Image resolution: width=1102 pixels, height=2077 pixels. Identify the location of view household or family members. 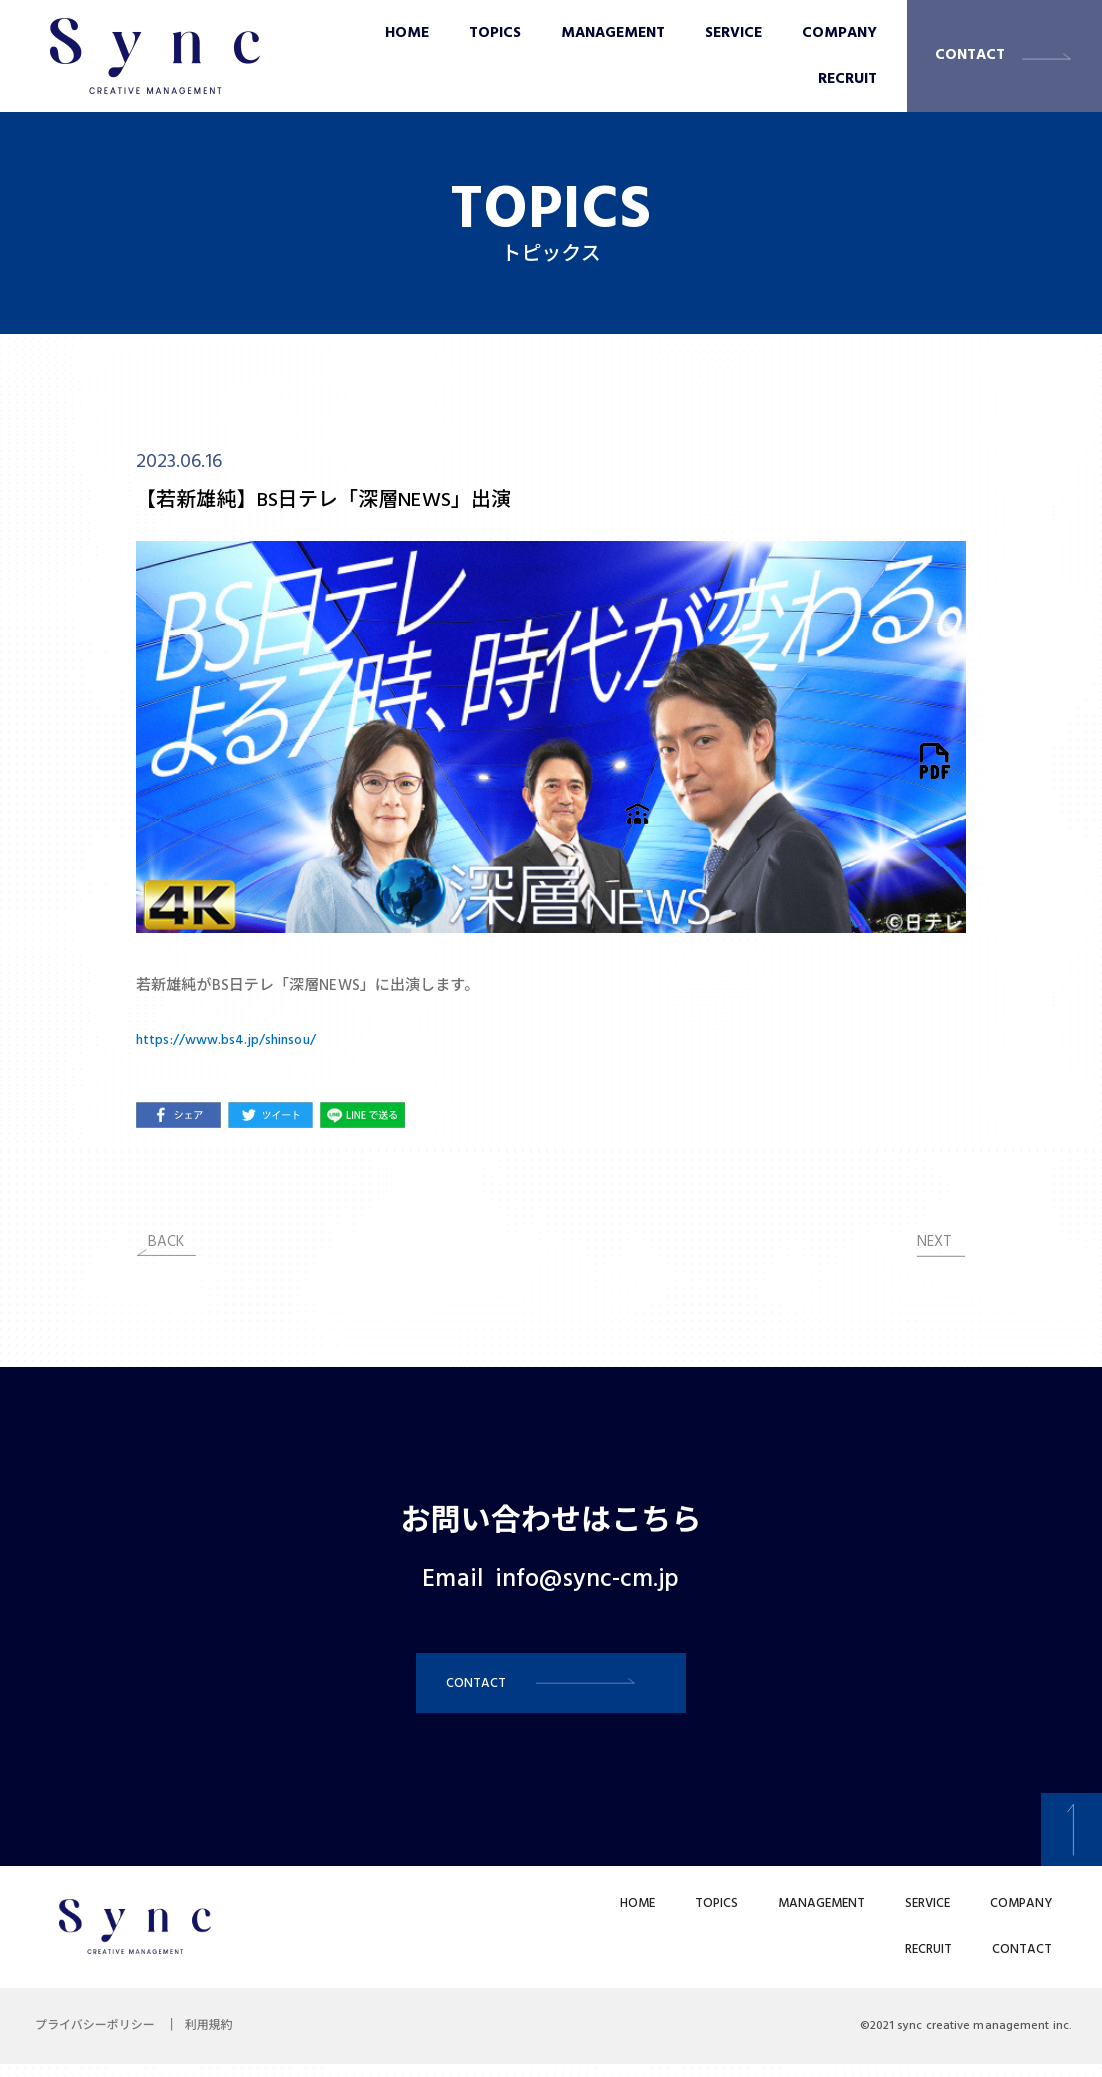
(637, 814).